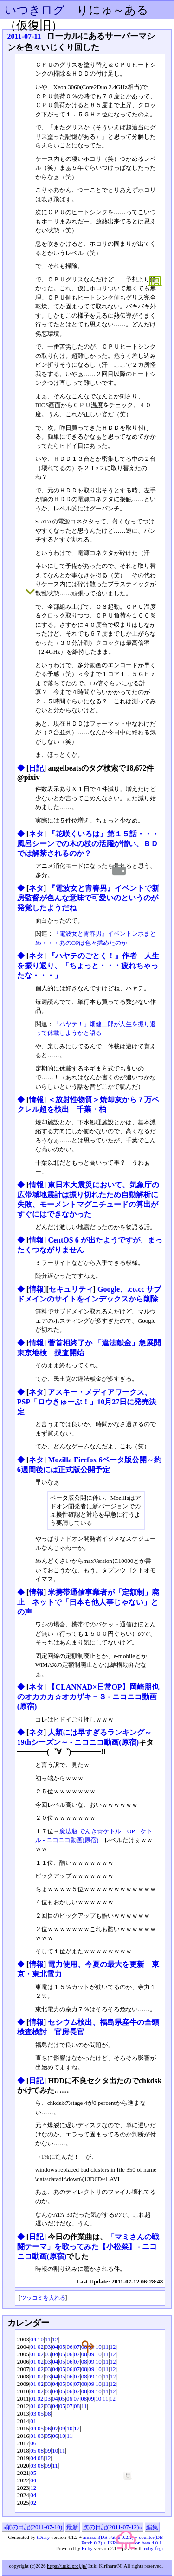 Image resolution: width=174 pixels, height=2576 pixels. I want to click on open the phone dialpad, so click(128, 2475).